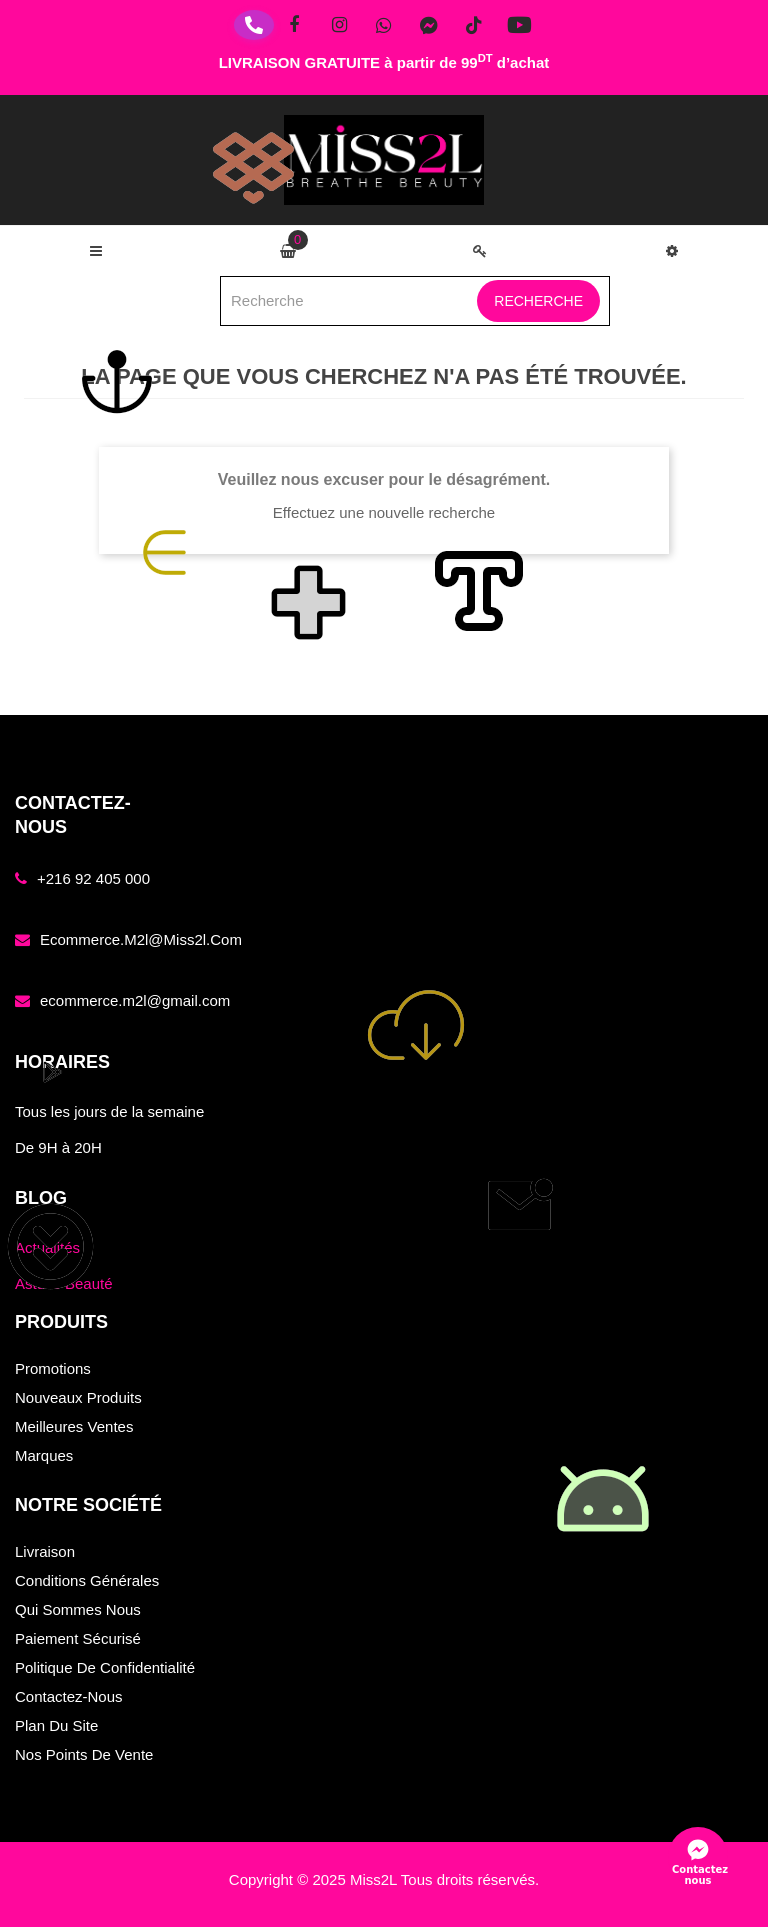 Image resolution: width=768 pixels, height=1927 pixels. What do you see at coordinates (51, 1072) in the screenshot?
I see `open google play store` at bounding box center [51, 1072].